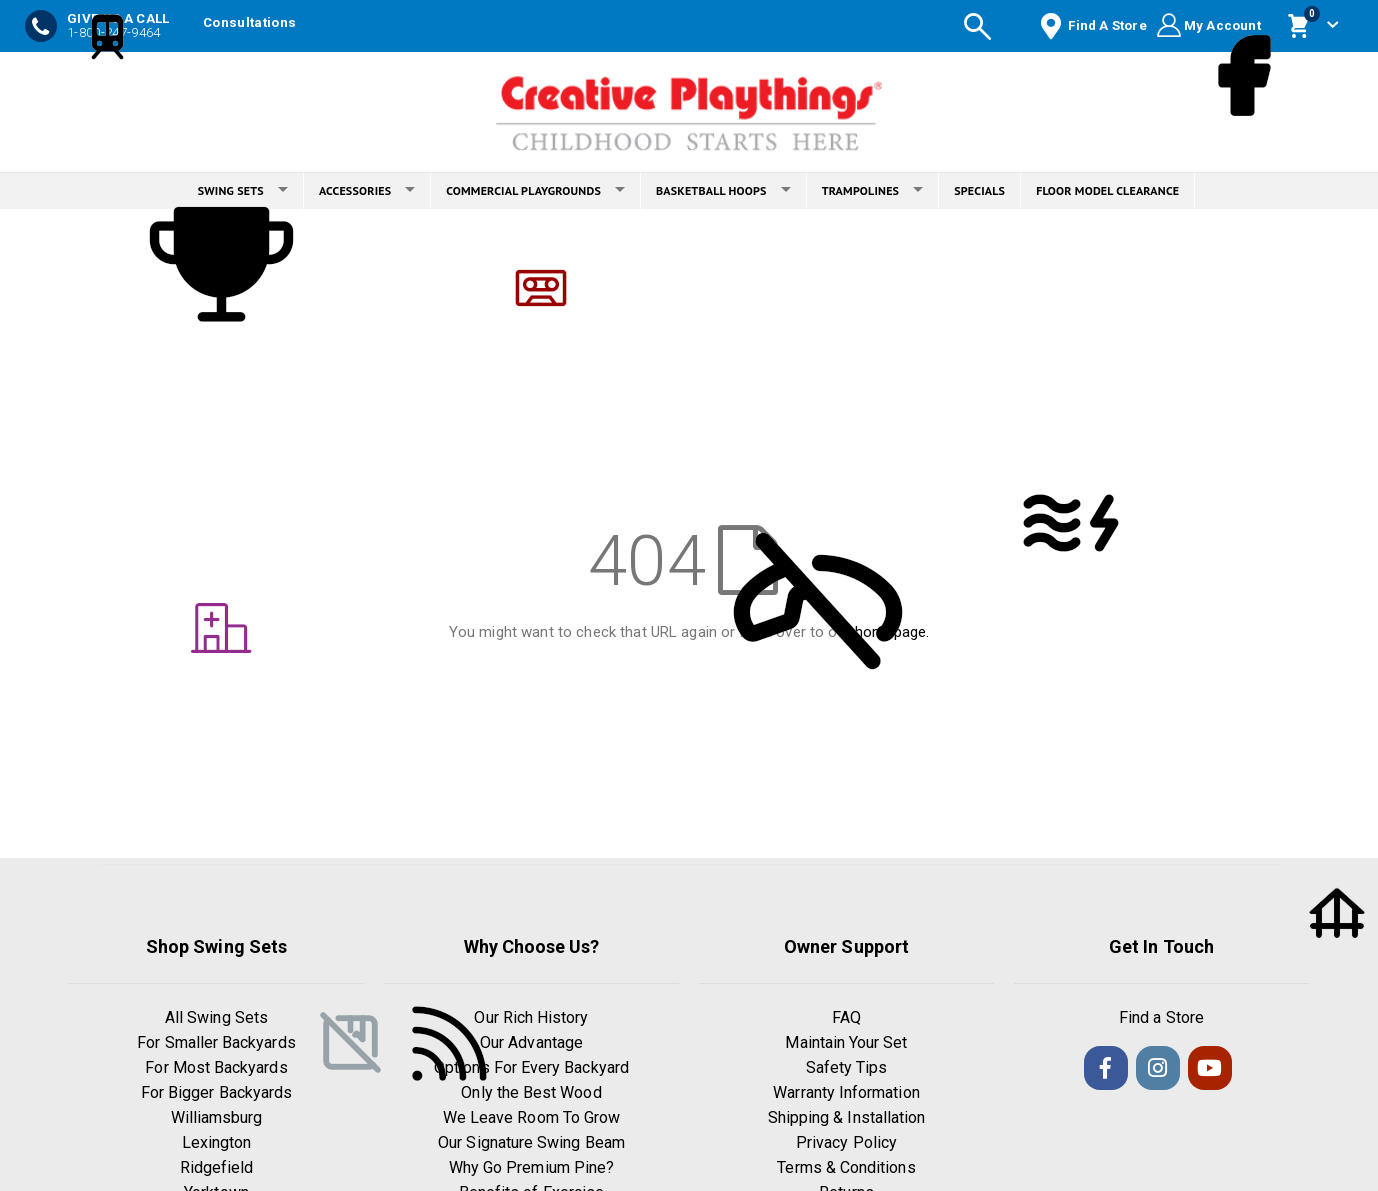 The height and width of the screenshot is (1191, 1378). What do you see at coordinates (221, 259) in the screenshot?
I see `view achievements or awards` at bounding box center [221, 259].